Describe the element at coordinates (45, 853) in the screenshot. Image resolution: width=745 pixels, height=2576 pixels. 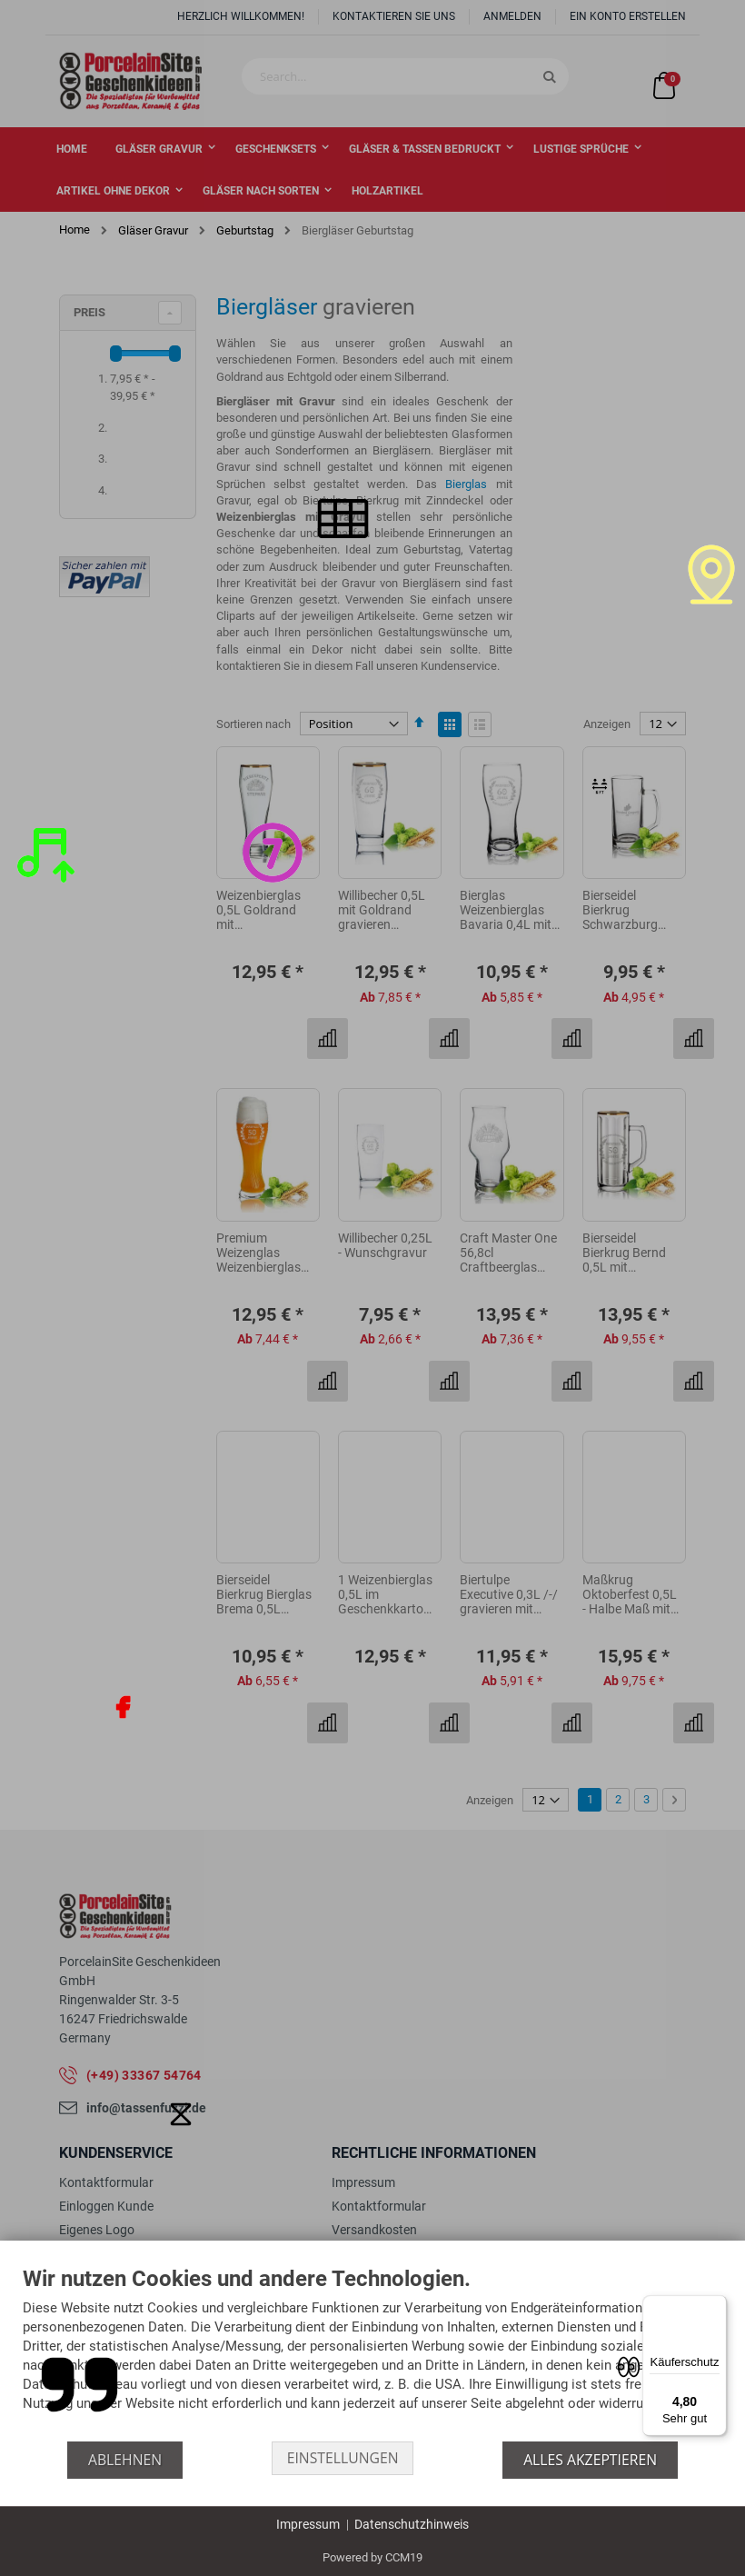
I see `increase music volume` at that location.